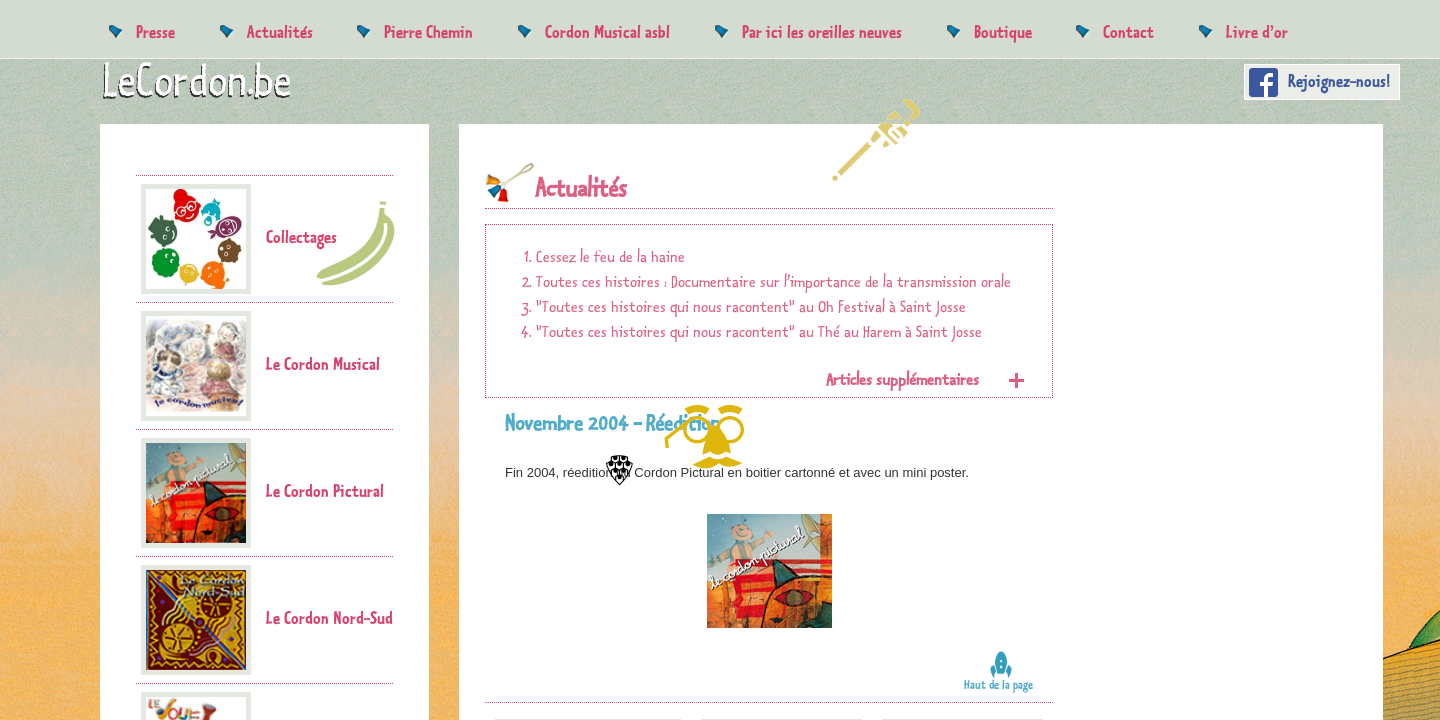  What do you see at coordinates (876, 140) in the screenshot?
I see `access settings or configuration options` at bounding box center [876, 140].